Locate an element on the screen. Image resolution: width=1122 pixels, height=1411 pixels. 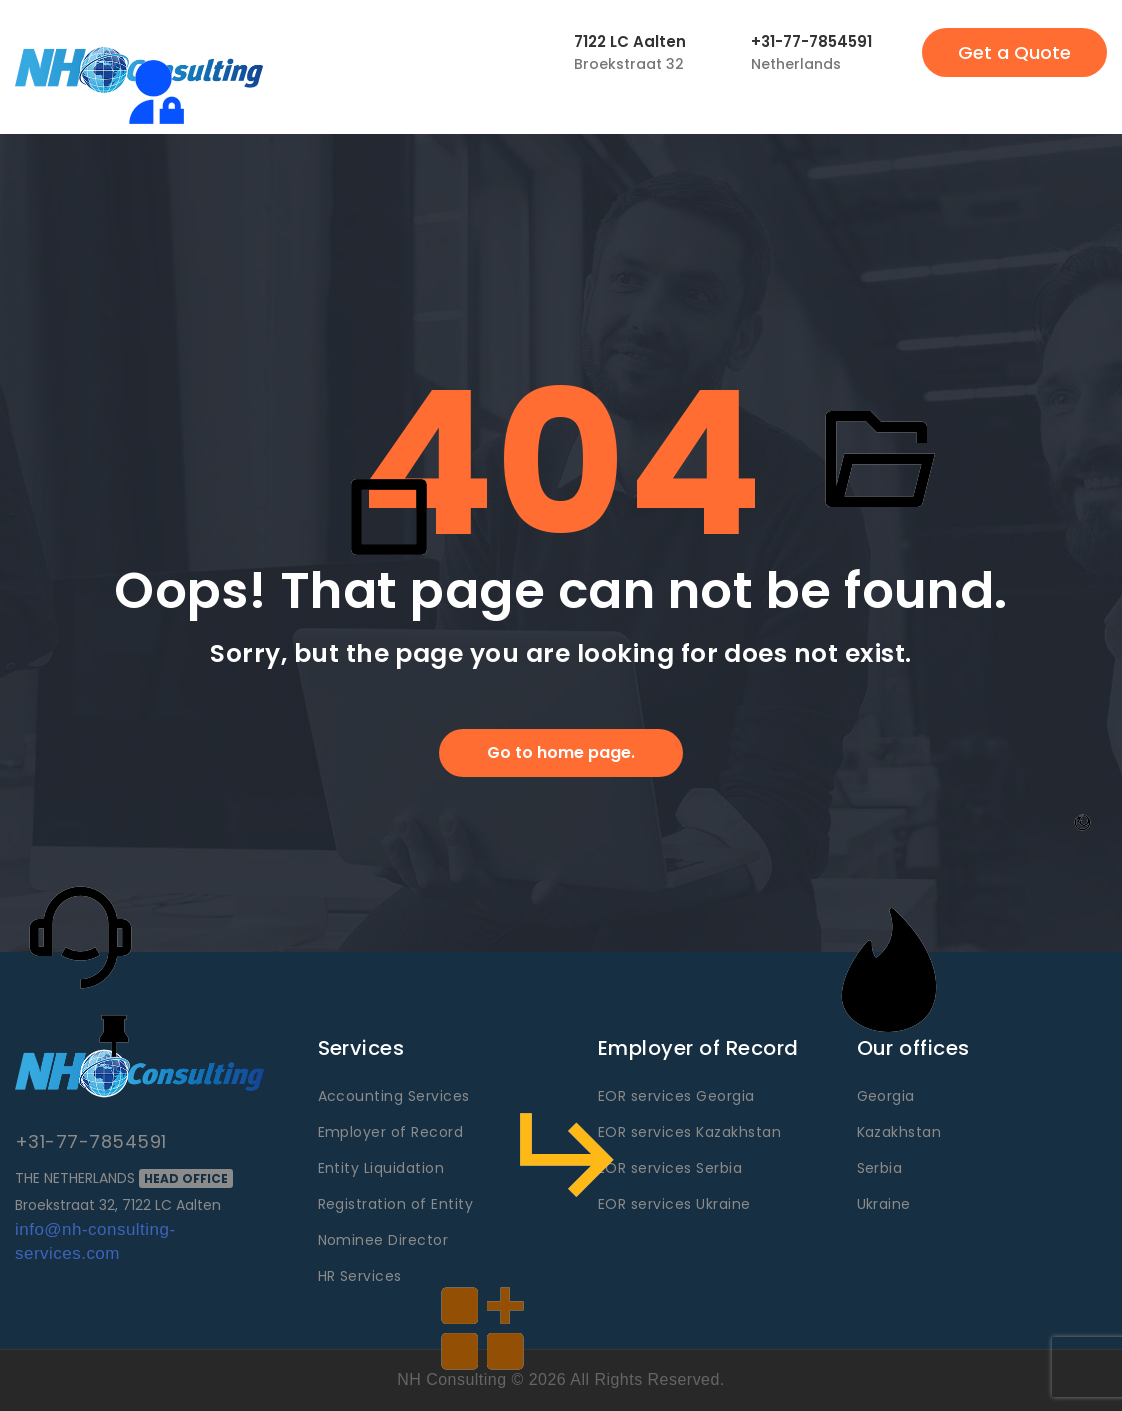
pin an item to keep it visible is located at coordinates (114, 1034).